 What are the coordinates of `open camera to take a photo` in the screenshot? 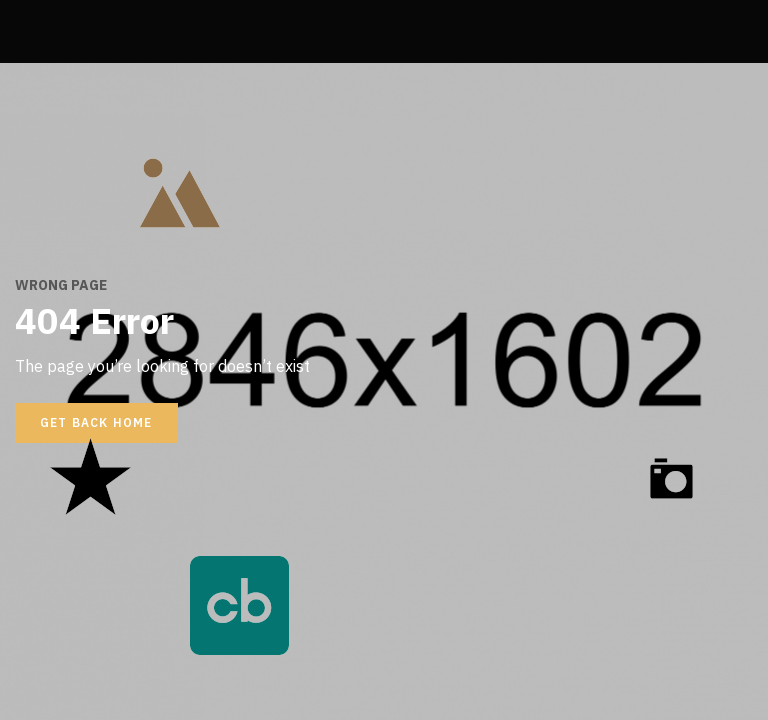 It's located at (671, 479).